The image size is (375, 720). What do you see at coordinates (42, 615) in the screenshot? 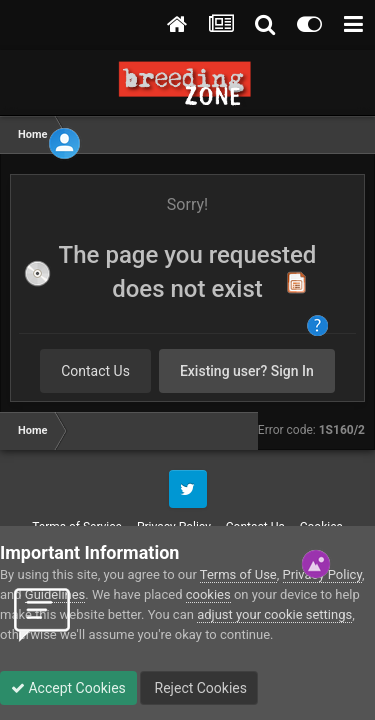
I see `neochat messaging app system tray icon` at bounding box center [42, 615].